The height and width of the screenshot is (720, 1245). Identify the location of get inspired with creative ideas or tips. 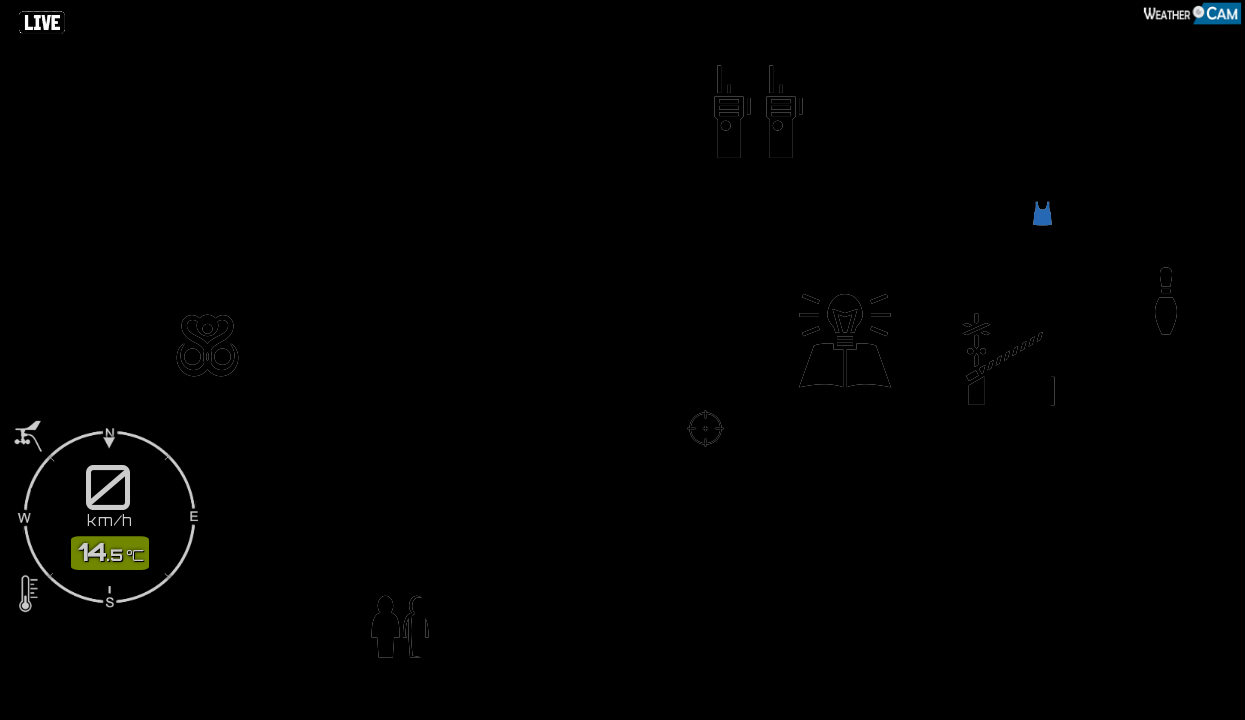
(845, 341).